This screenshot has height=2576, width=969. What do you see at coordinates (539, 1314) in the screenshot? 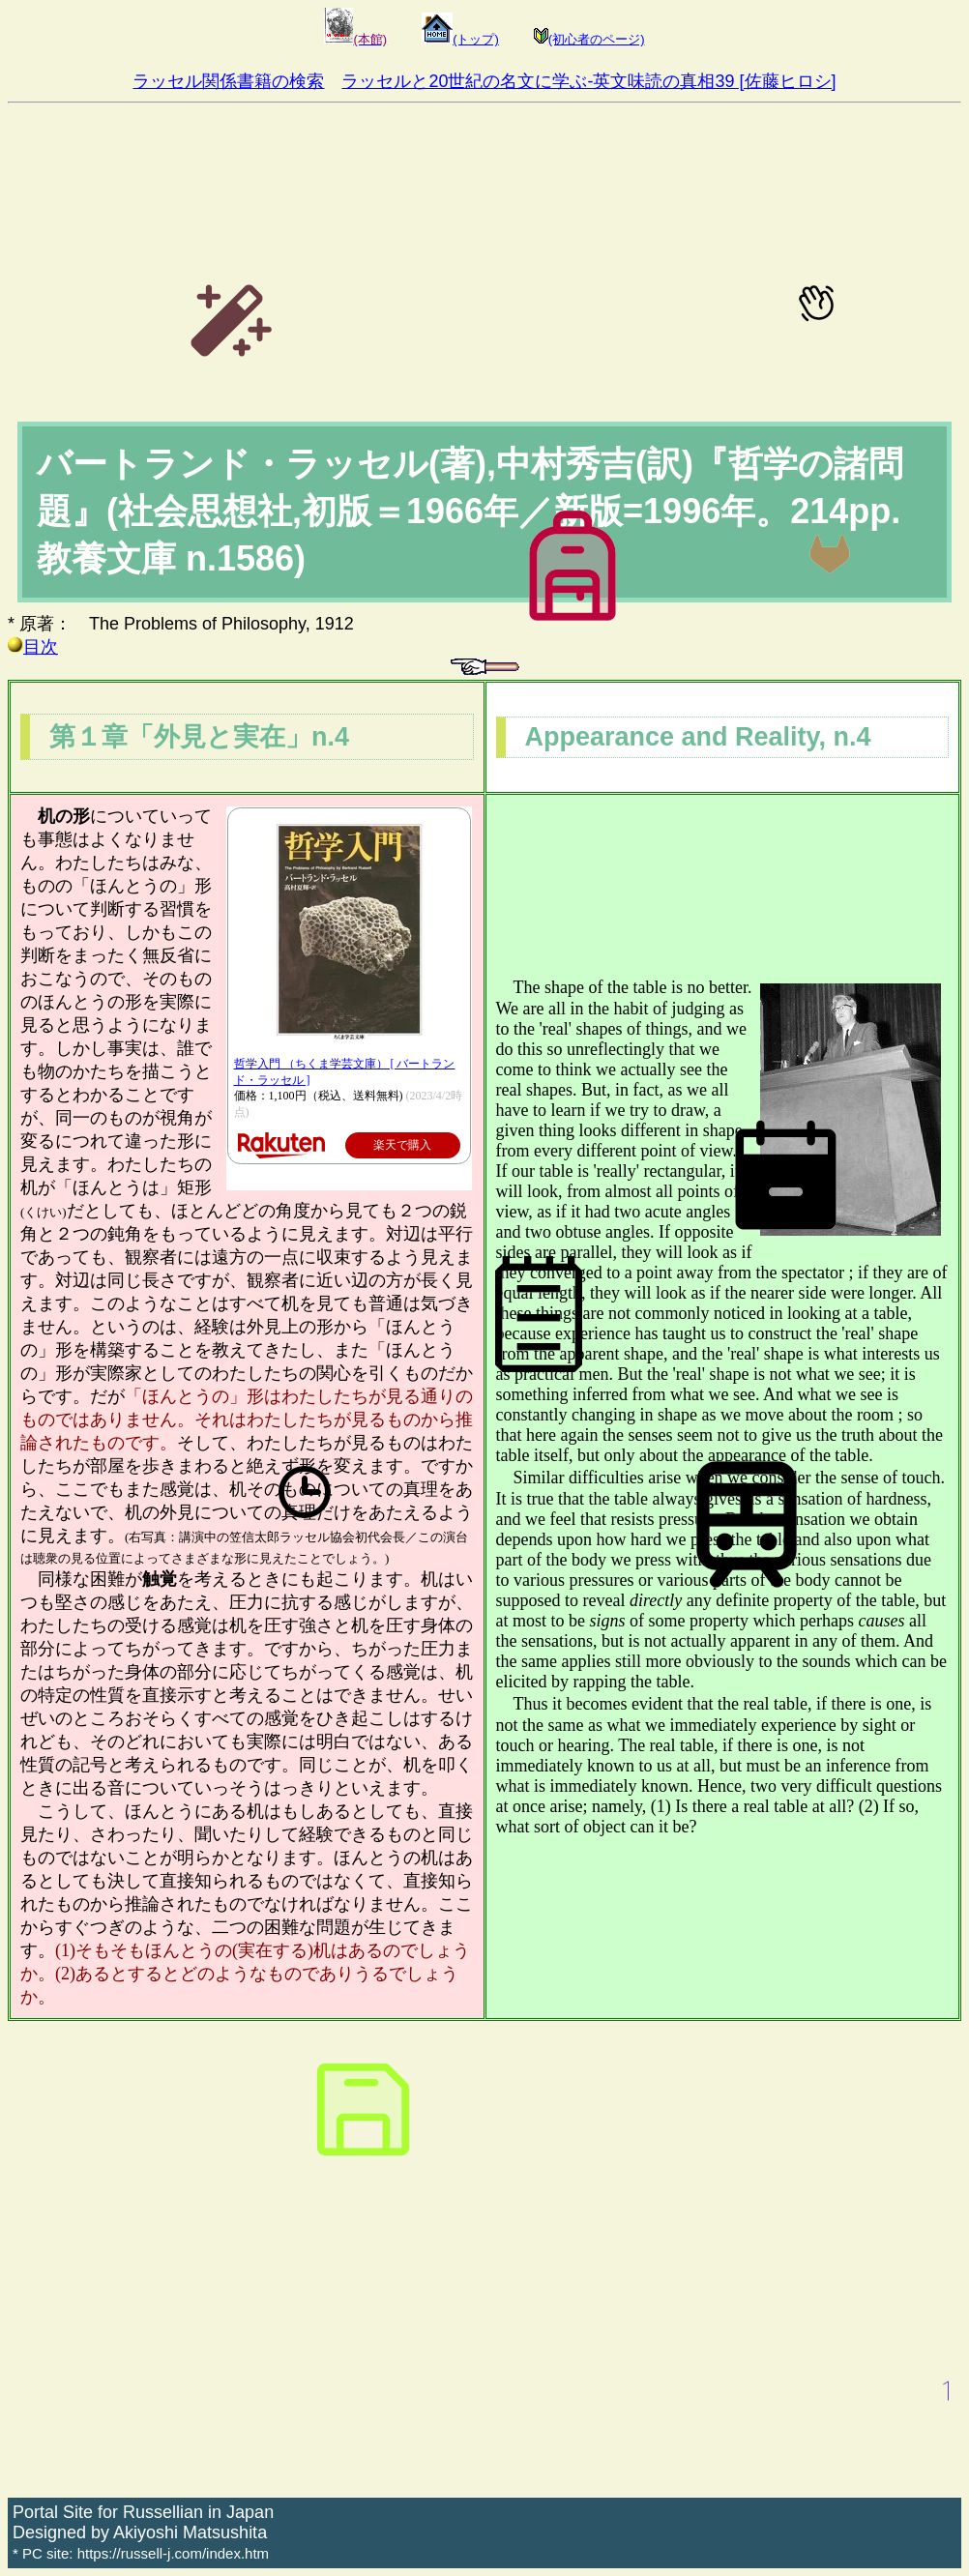
I see `view output console or log` at bounding box center [539, 1314].